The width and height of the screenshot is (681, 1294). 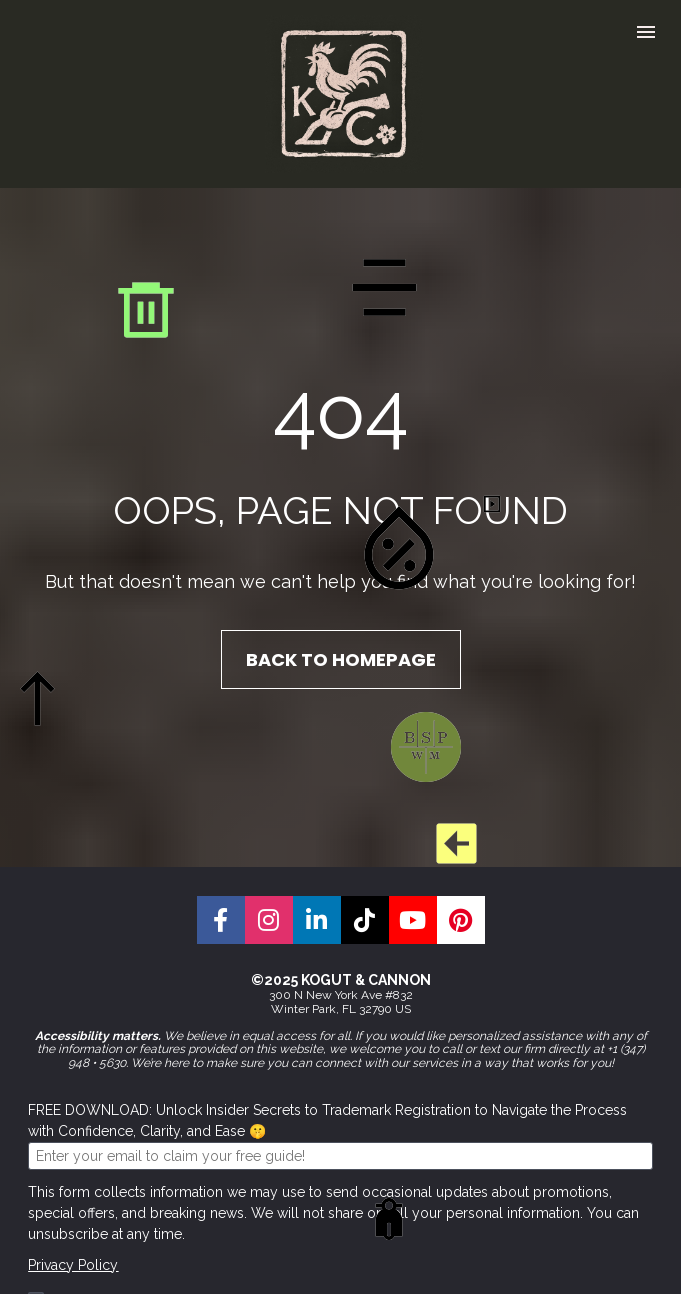 What do you see at coordinates (389, 1219) in the screenshot?
I see `select e-bike as transportation mode` at bounding box center [389, 1219].